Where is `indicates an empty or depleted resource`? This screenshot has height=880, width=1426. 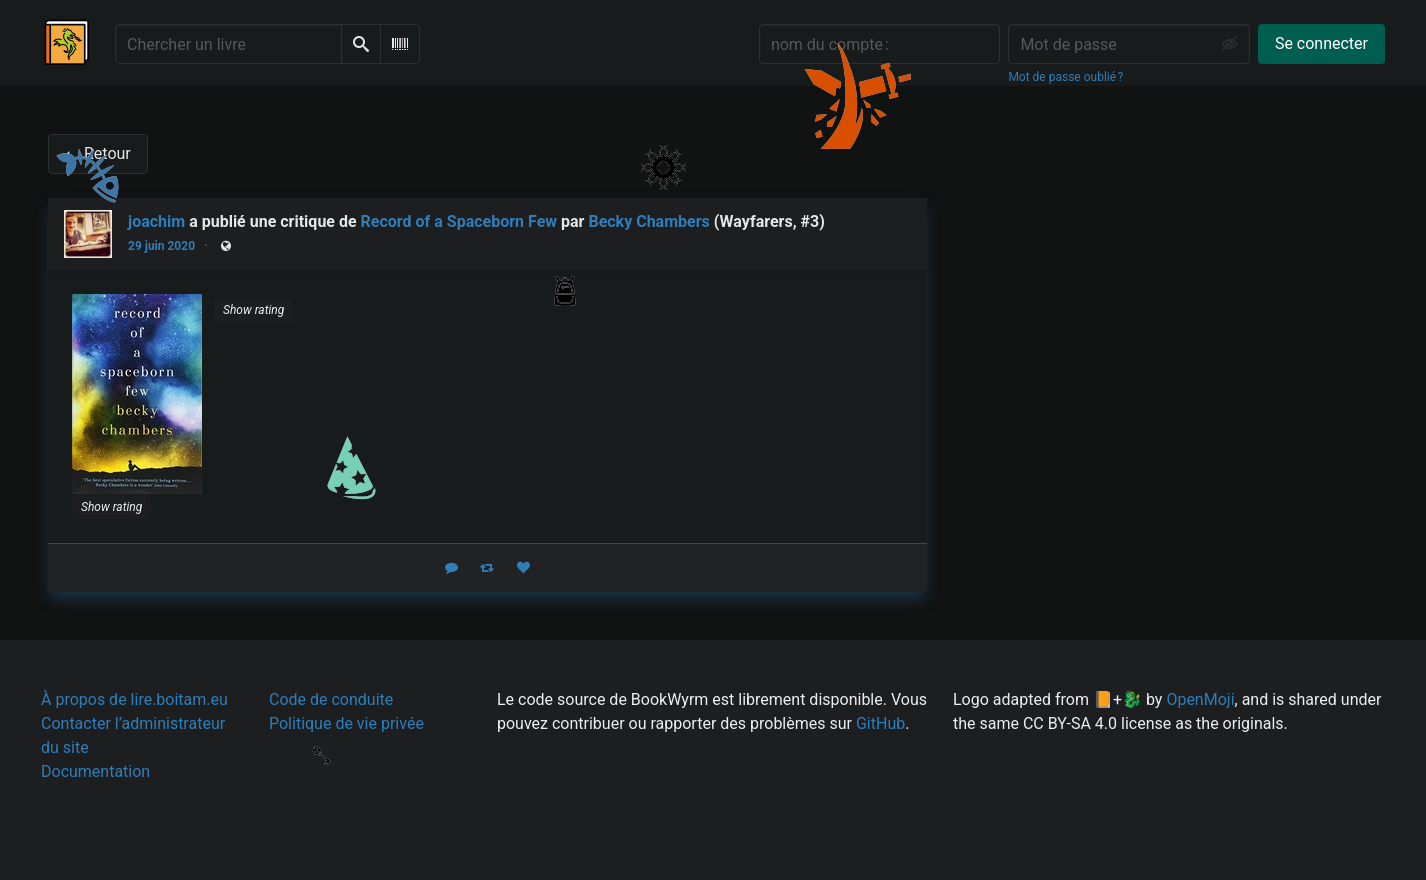 indicates an empty or depleted resource is located at coordinates (87, 175).